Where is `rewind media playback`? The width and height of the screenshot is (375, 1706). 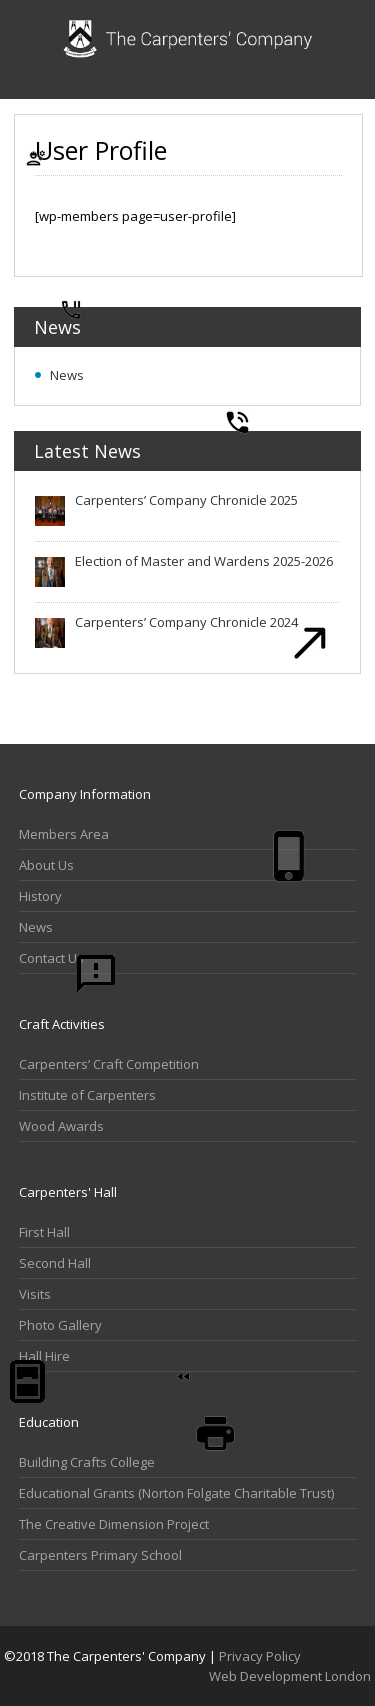
rewind media playback is located at coordinates (183, 1376).